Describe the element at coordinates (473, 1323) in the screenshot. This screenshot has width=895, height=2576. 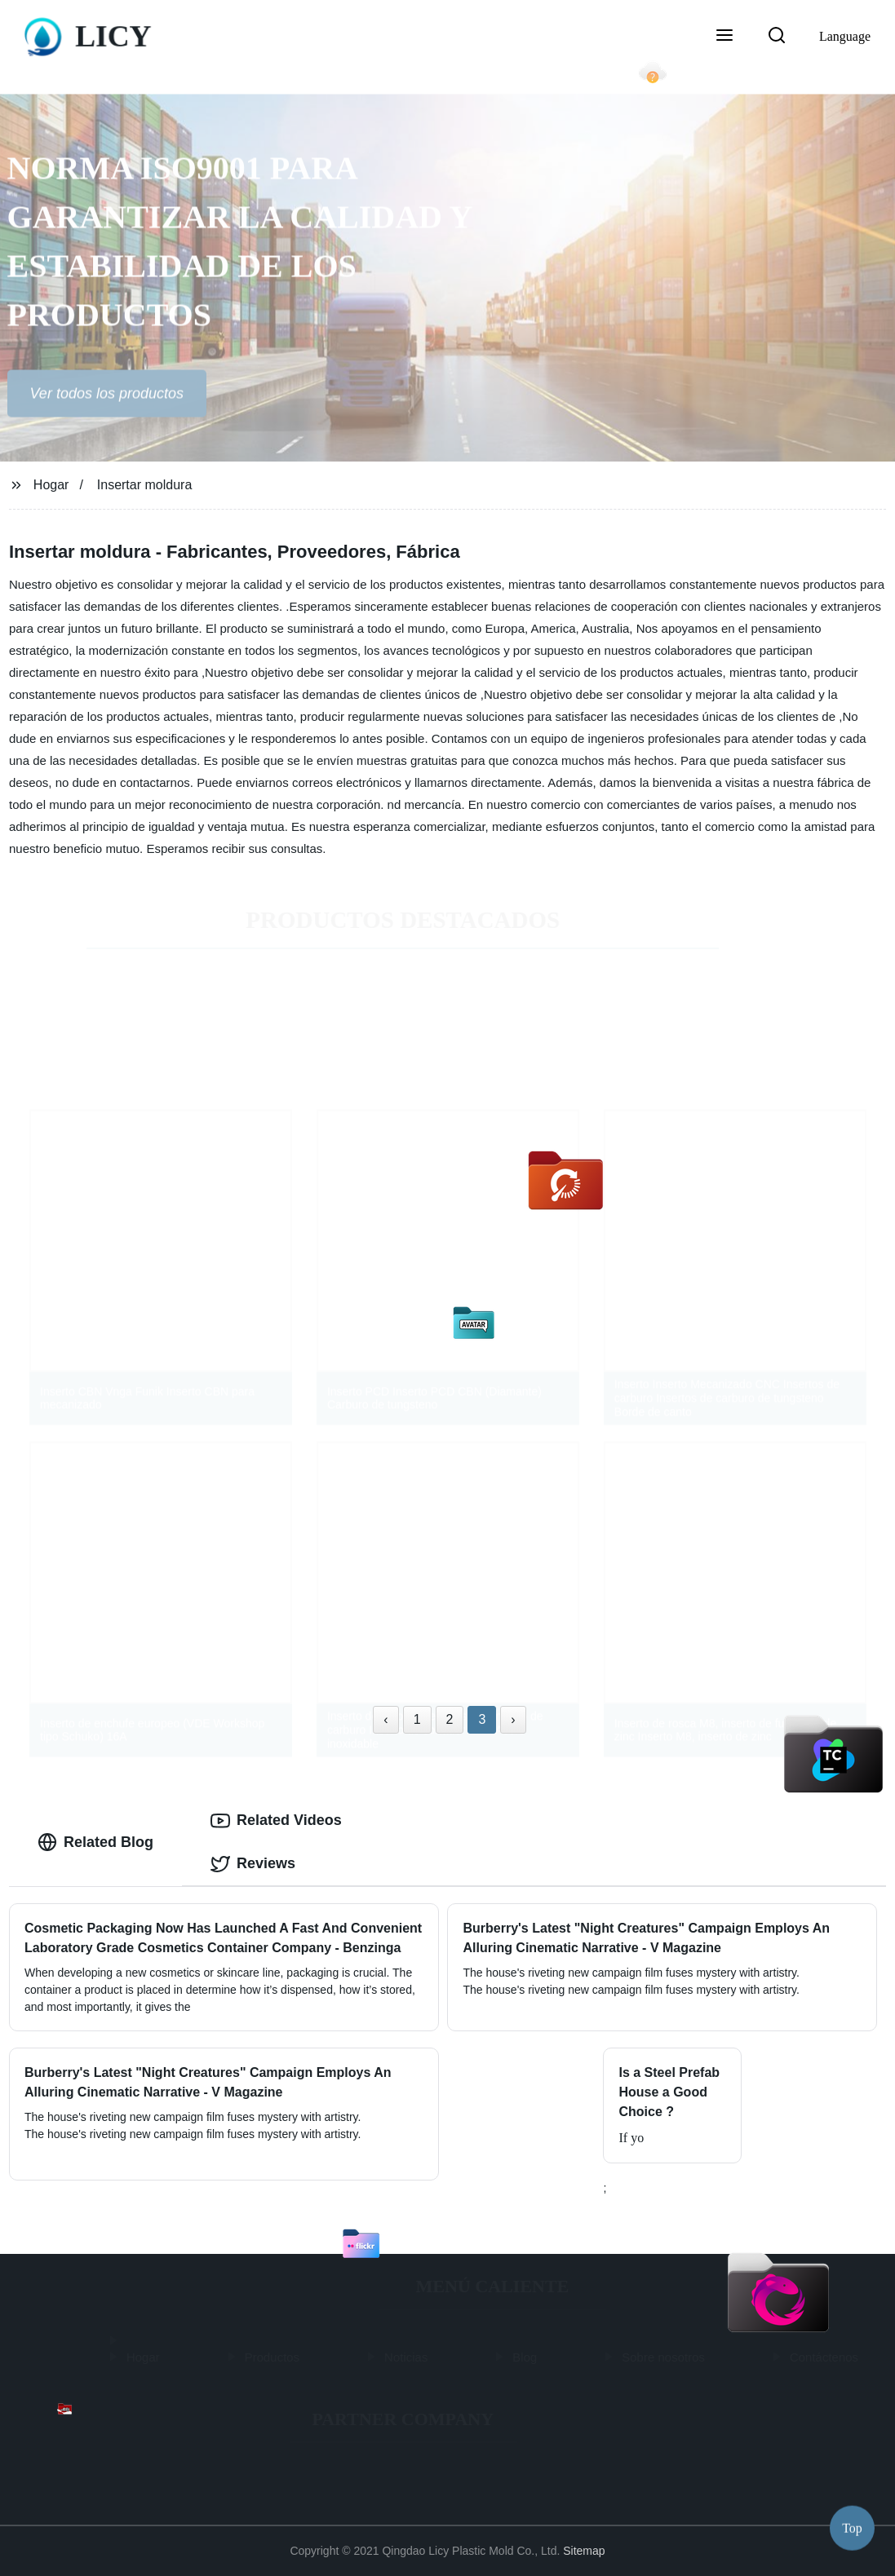
I see `open vrchat avatar files folder` at that location.